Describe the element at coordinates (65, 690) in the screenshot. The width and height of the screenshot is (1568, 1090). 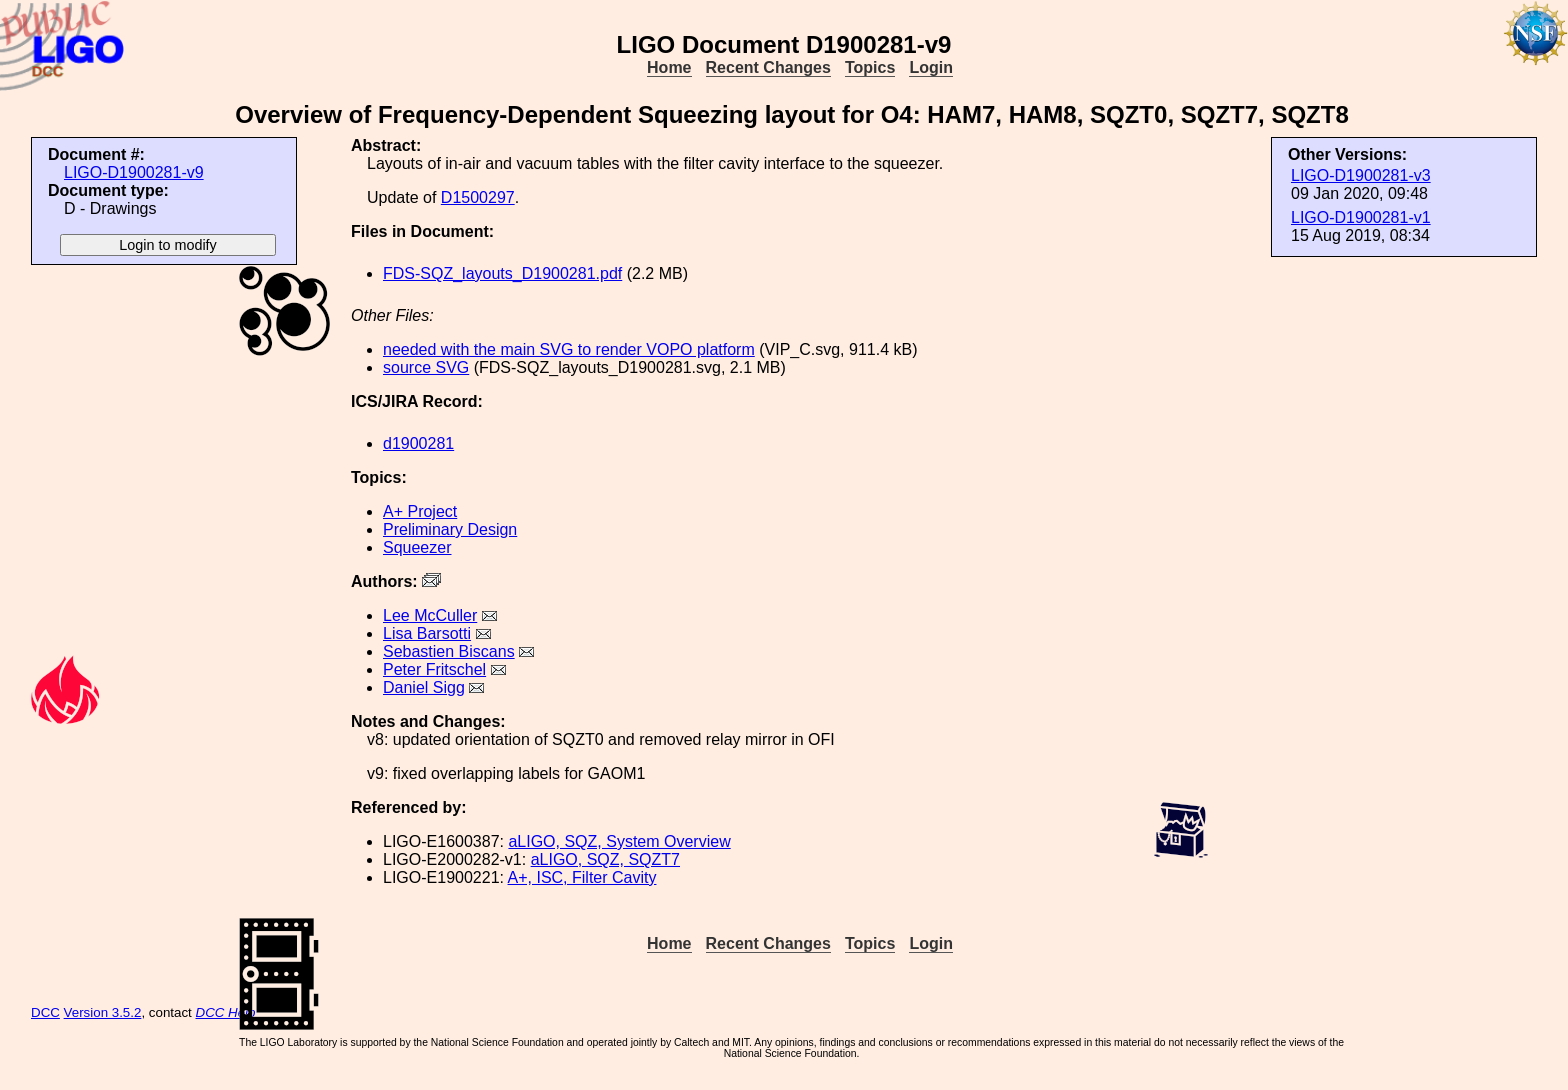
I see `indicates a hot or trending item` at that location.